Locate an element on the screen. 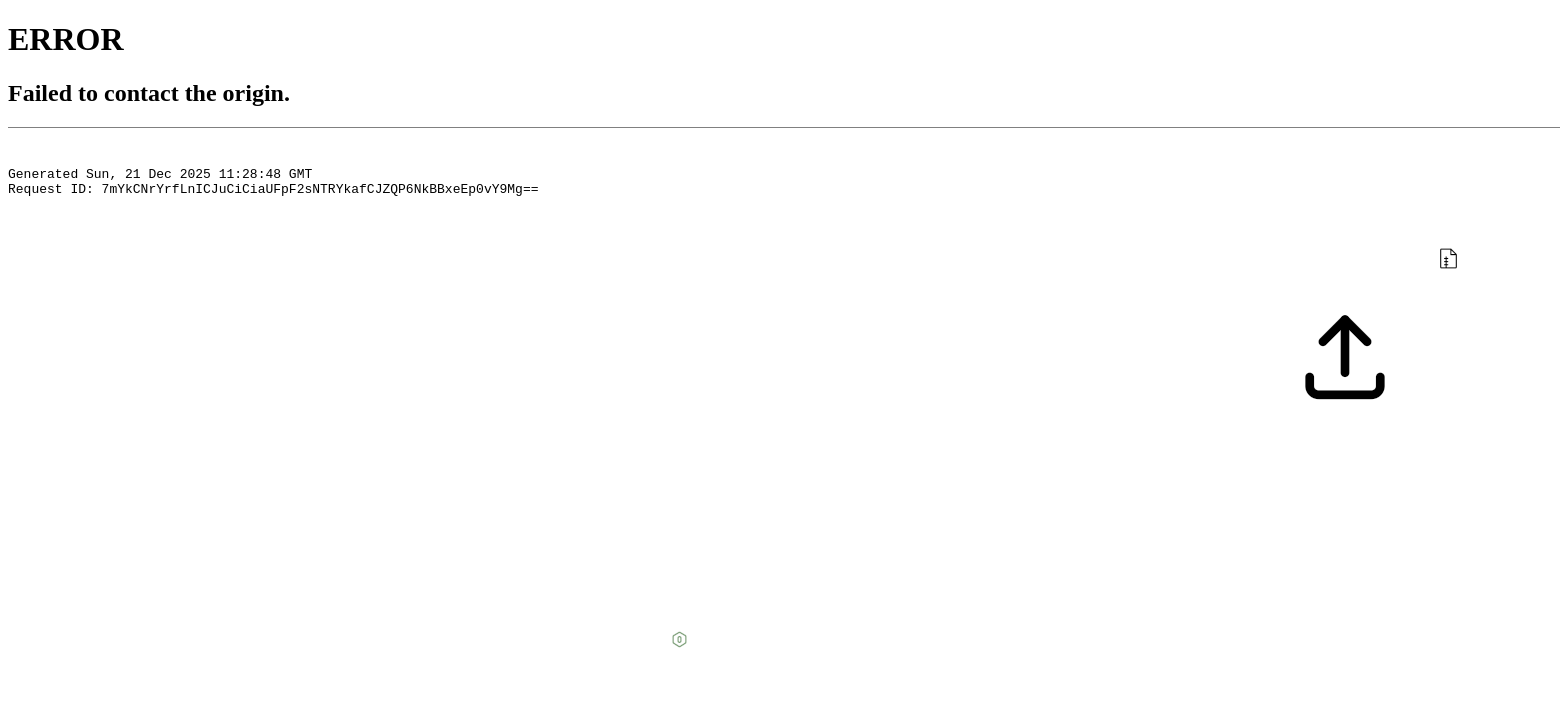  indicates an "O" option or category in a hexagonal badge is located at coordinates (679, 639).